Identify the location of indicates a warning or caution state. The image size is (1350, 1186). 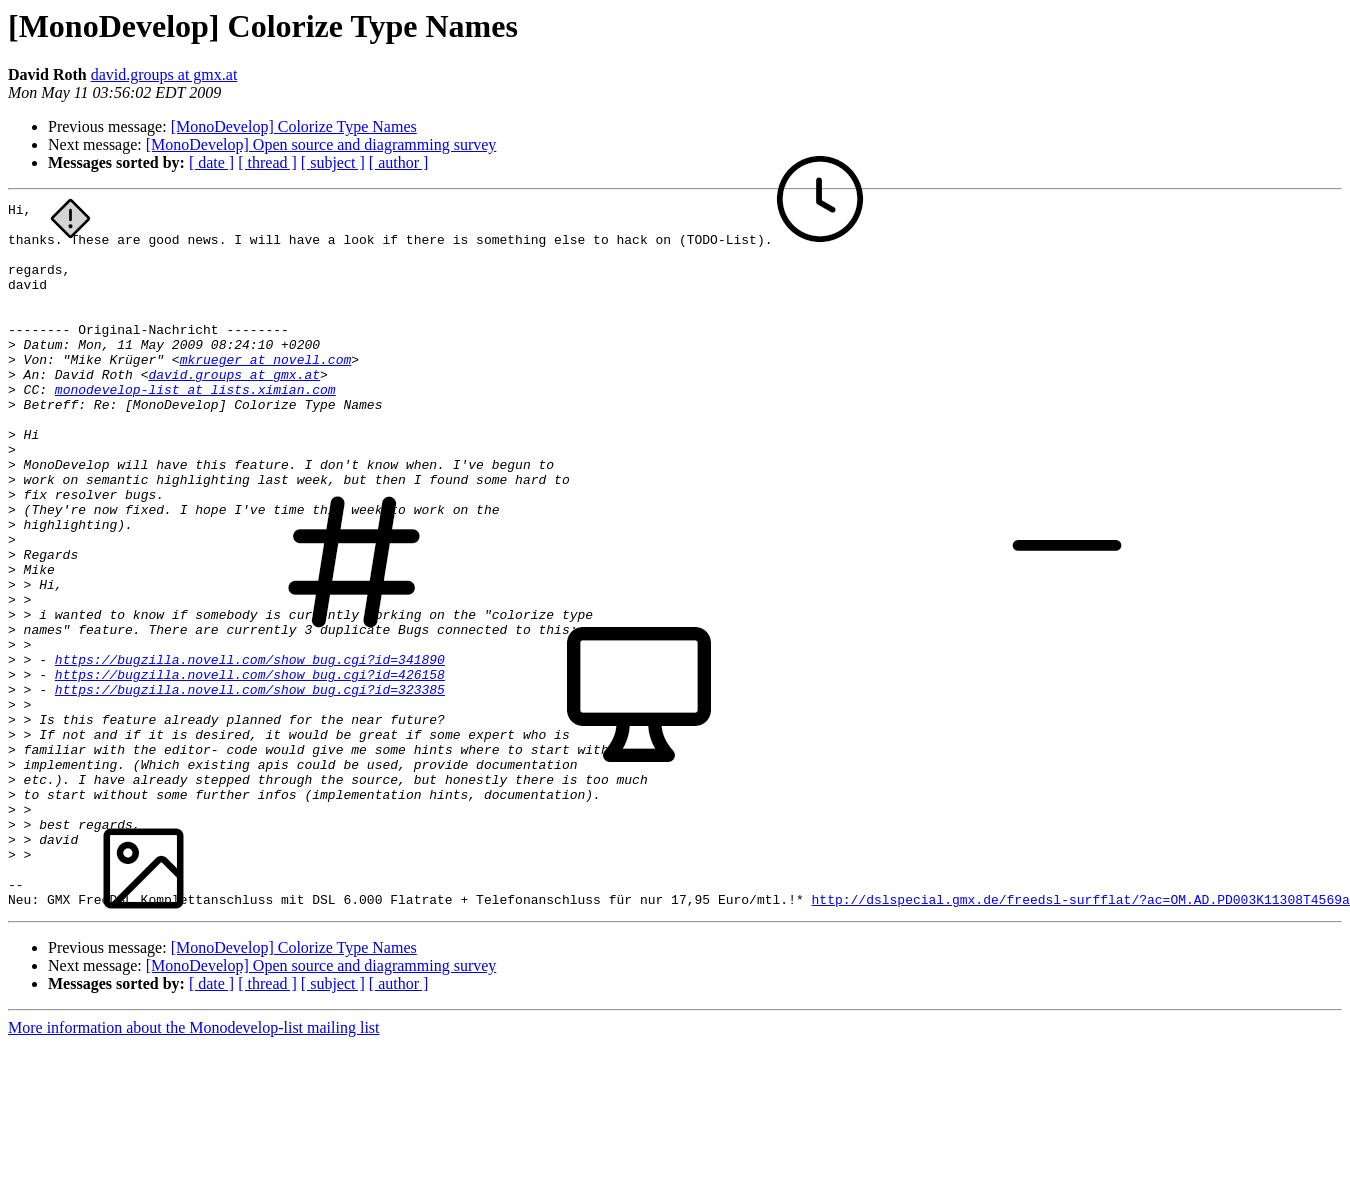
(70, 218).